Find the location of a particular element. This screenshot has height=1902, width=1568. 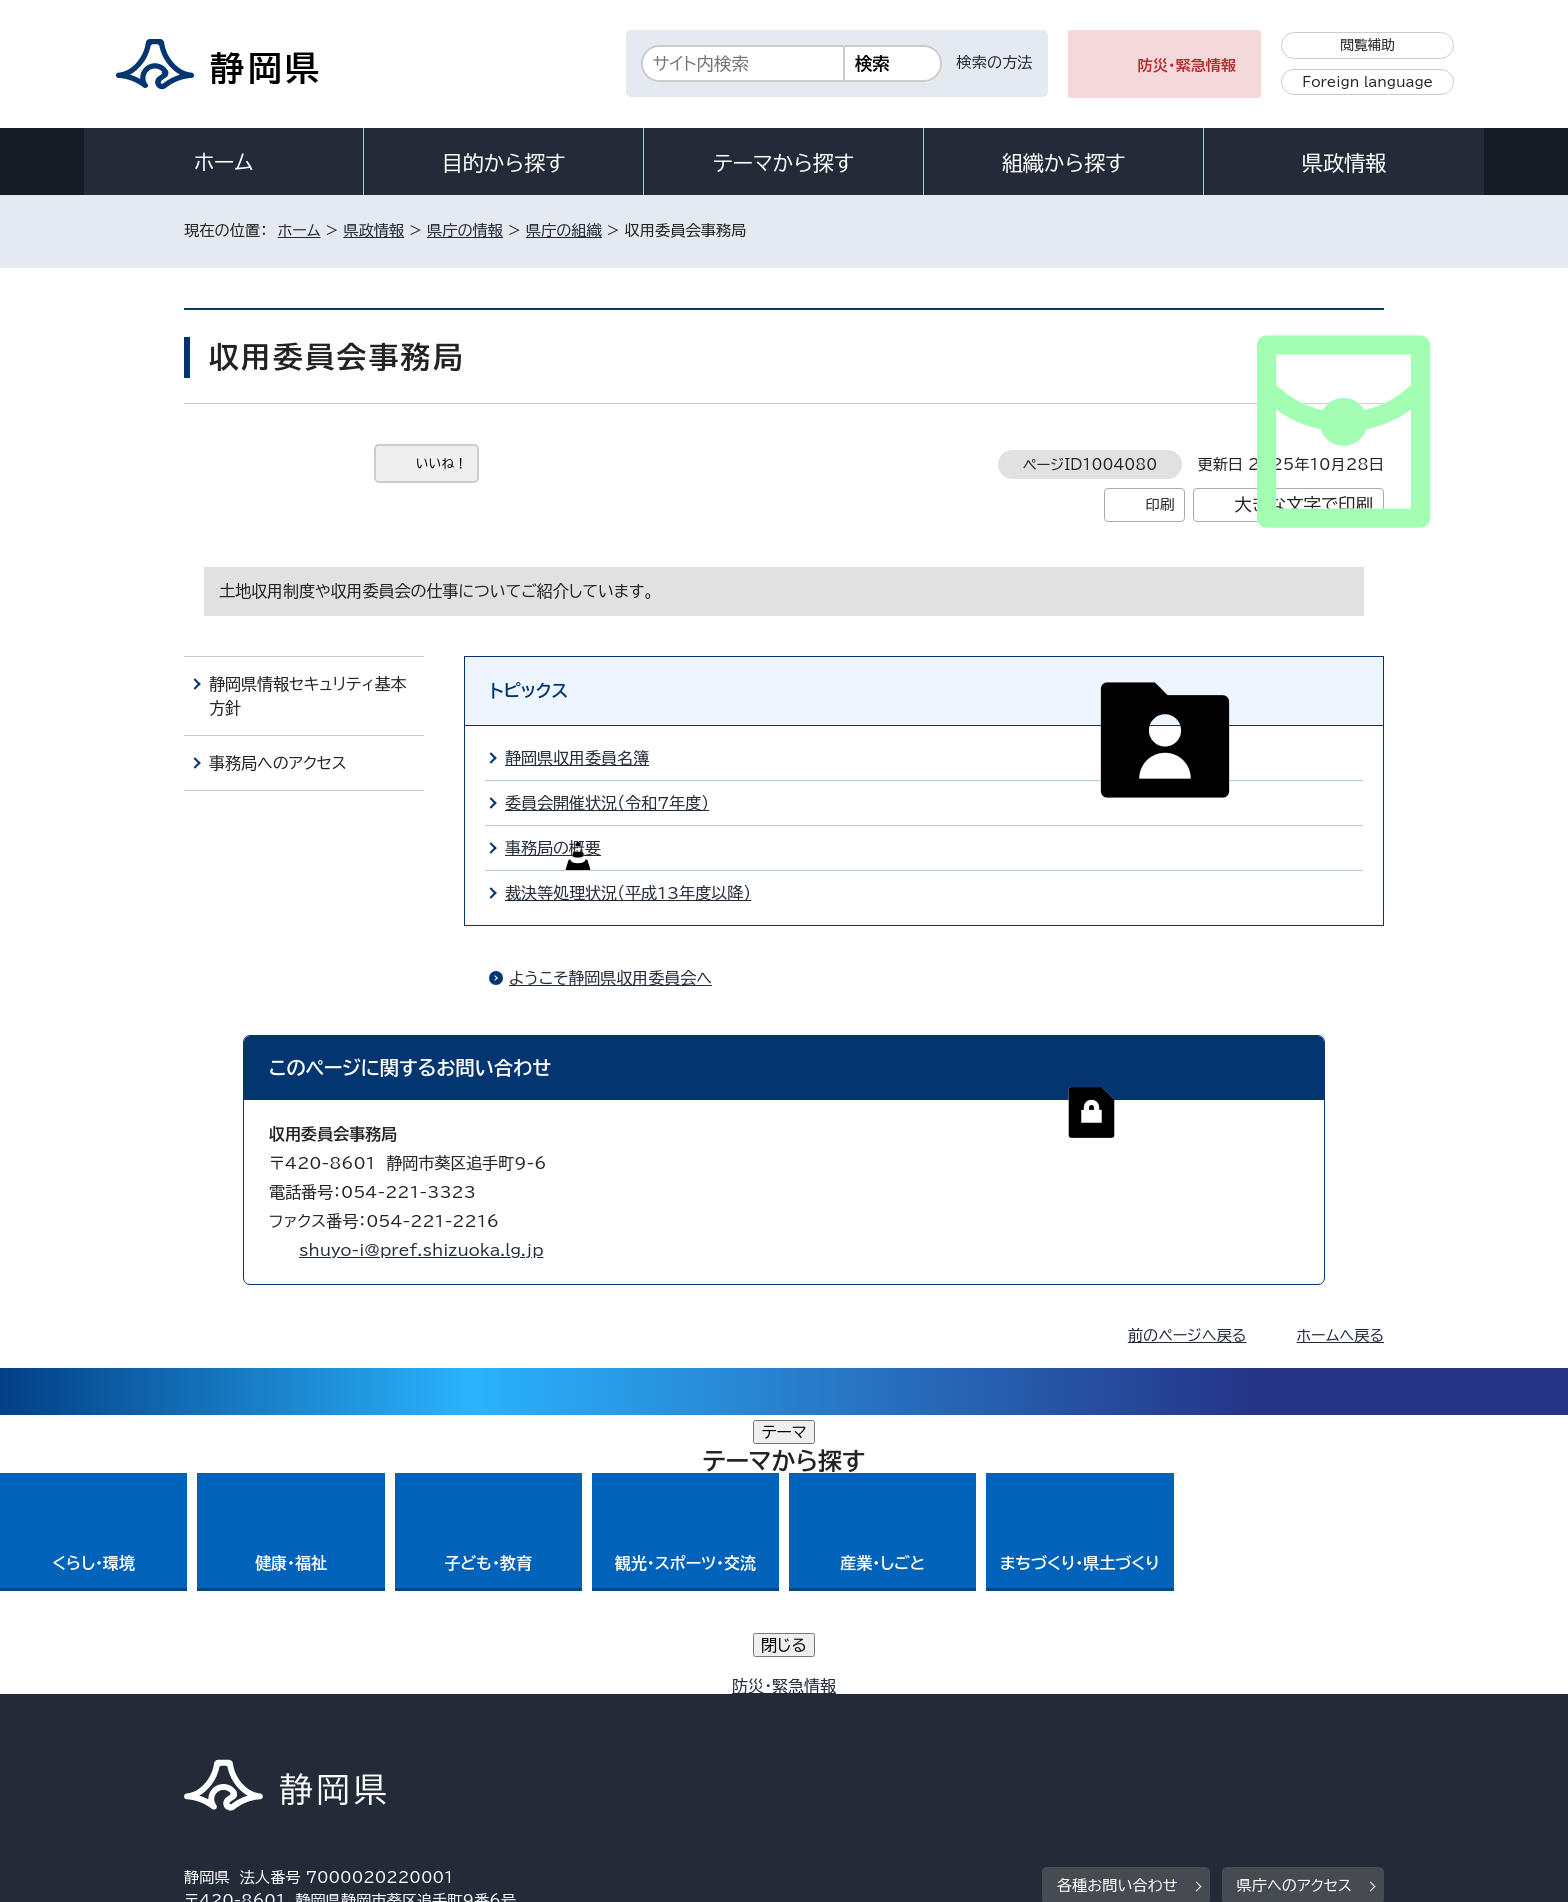

access a password-protected file is located at coordinates (1091, 1112).